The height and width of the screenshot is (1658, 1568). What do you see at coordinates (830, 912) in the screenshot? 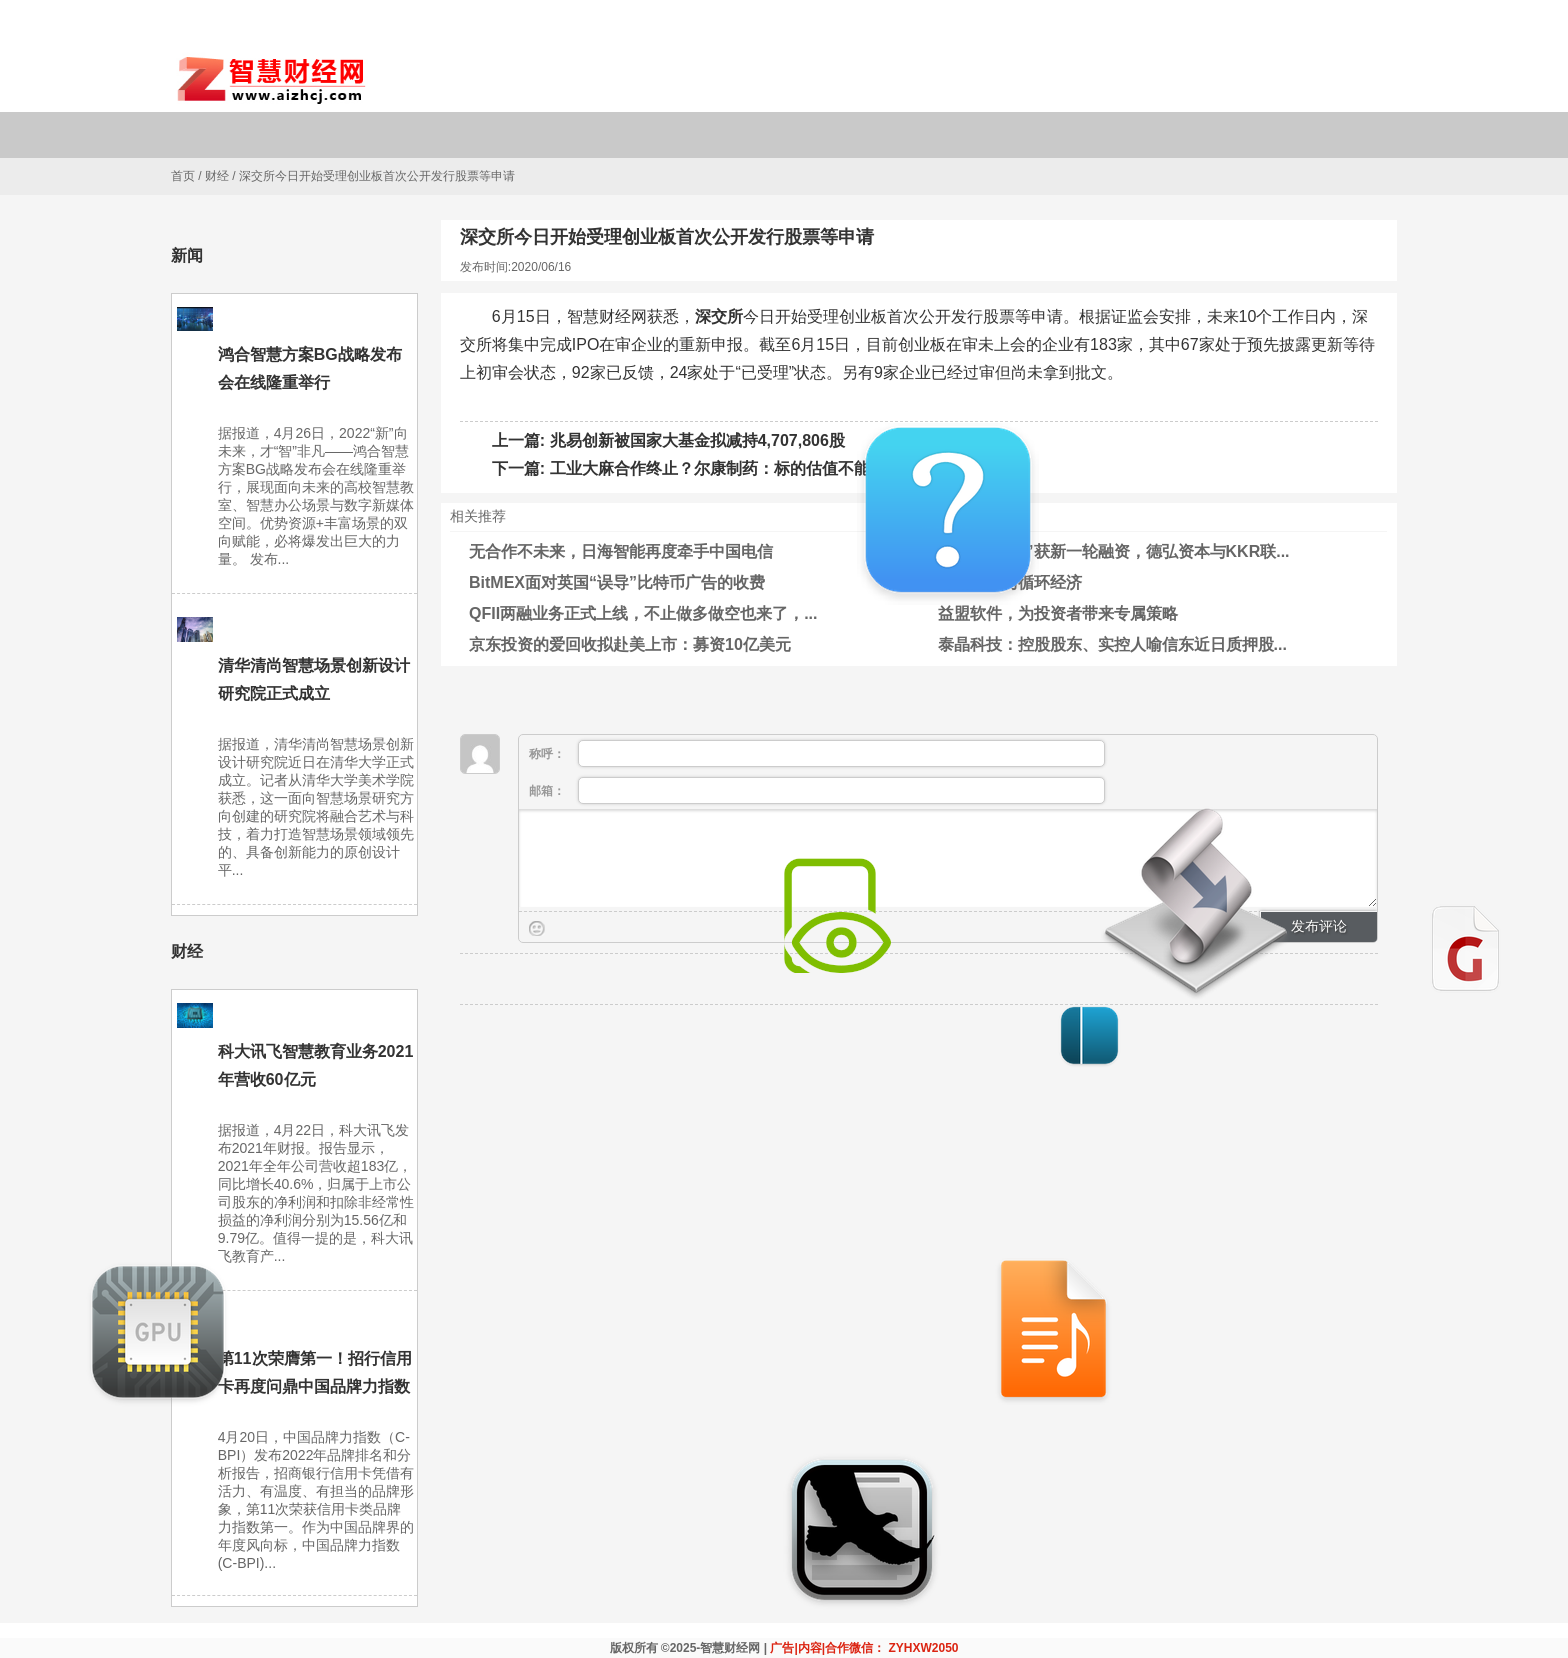
I see `open document viewer` at bounding box center [830, 912].